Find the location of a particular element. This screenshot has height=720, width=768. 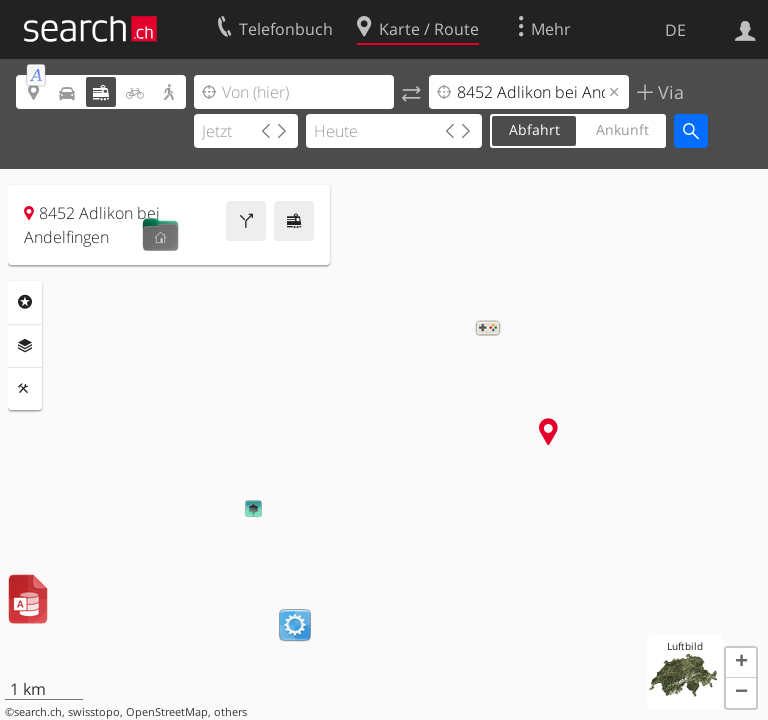

microsoft access database file is located at coordinates (28, 599).